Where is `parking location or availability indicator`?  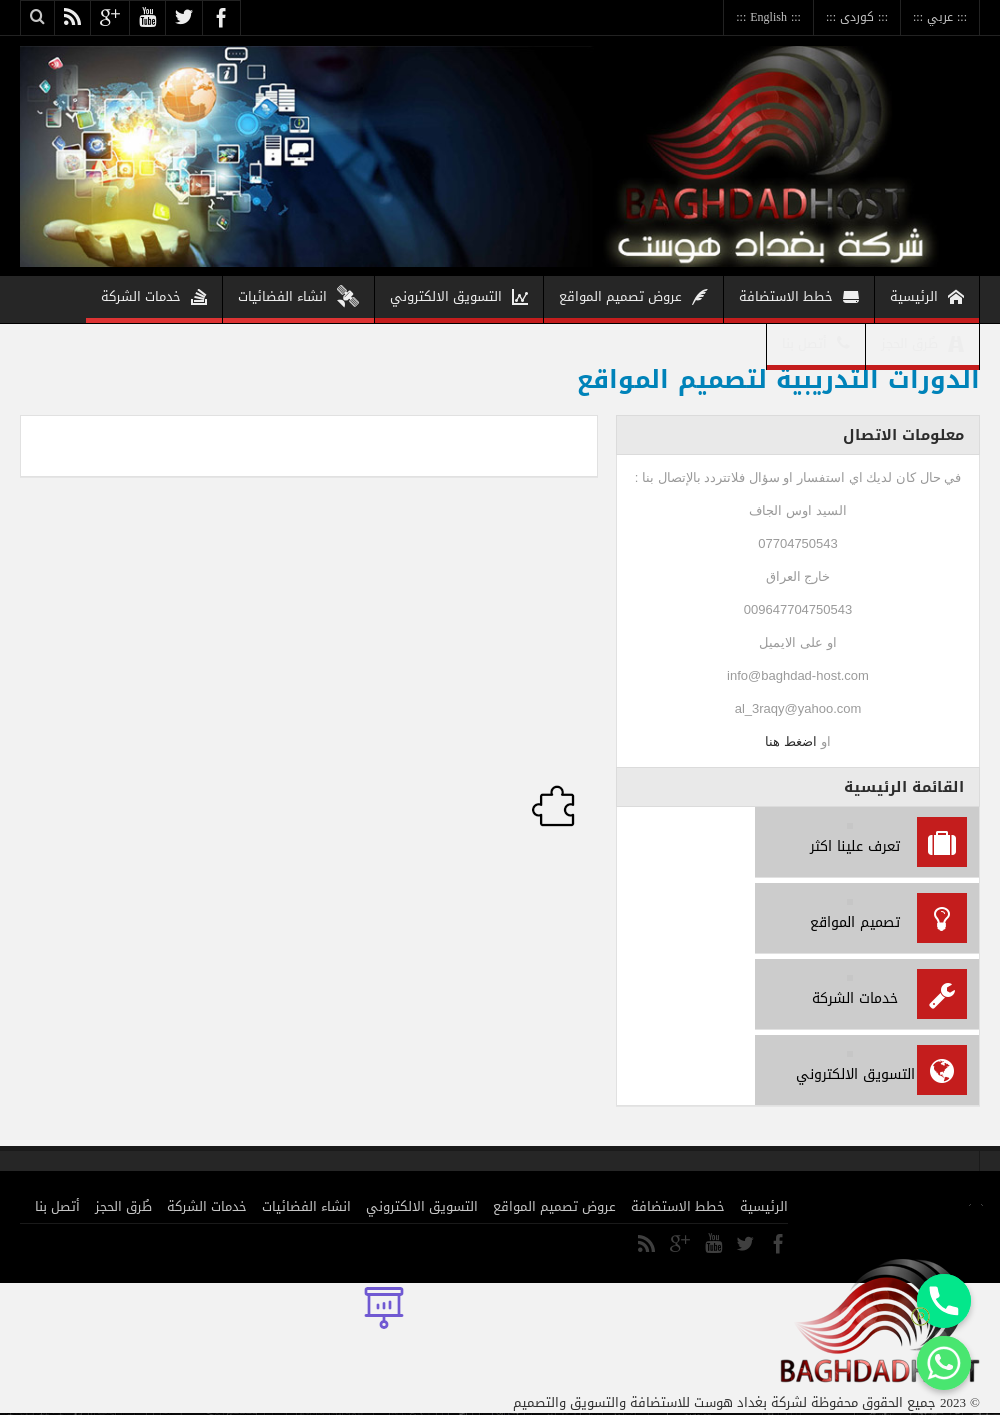
parking location or availability indicator is located at coordinates (920, 1316).